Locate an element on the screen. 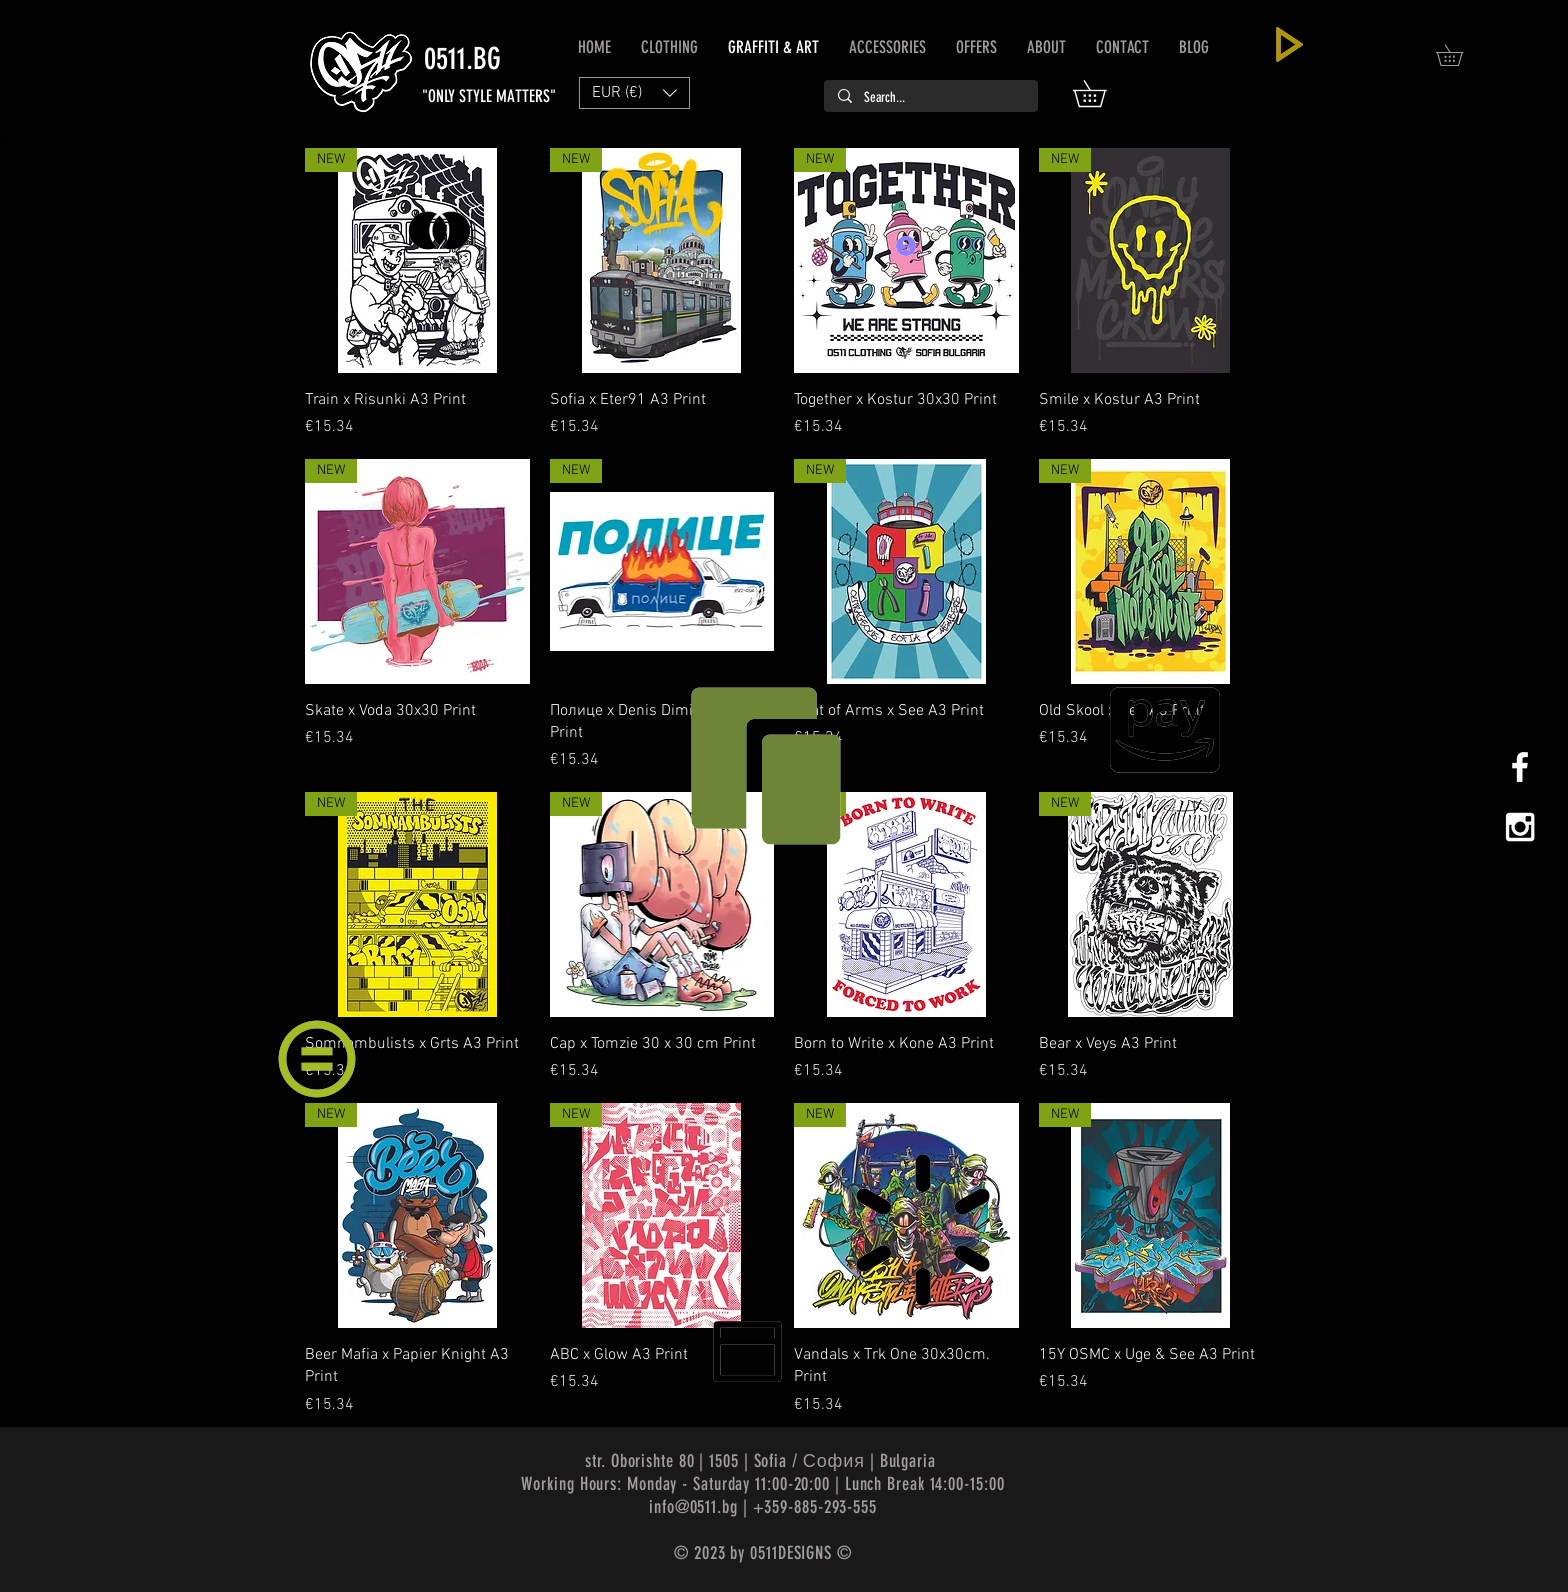 This screenshot has width=1568, height=1592. pay with mastercard is located at coordinates (439, 230).